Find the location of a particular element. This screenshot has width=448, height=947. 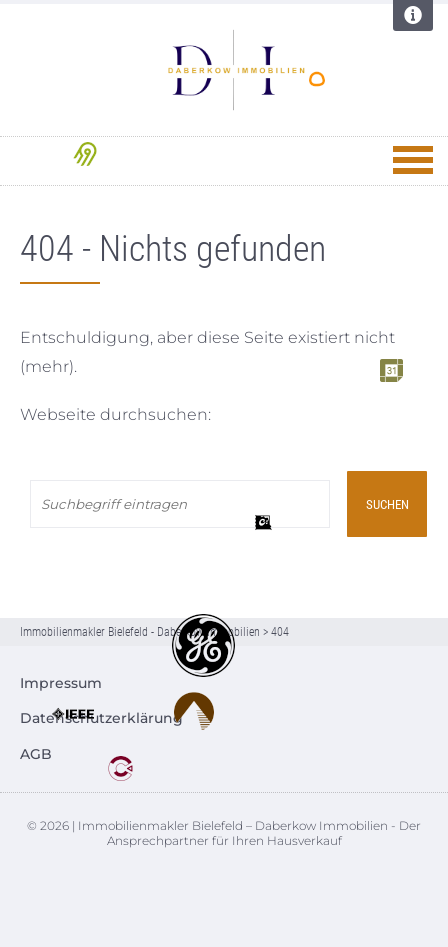

construct 3 game development software logo is located at coordinates (120, 768).